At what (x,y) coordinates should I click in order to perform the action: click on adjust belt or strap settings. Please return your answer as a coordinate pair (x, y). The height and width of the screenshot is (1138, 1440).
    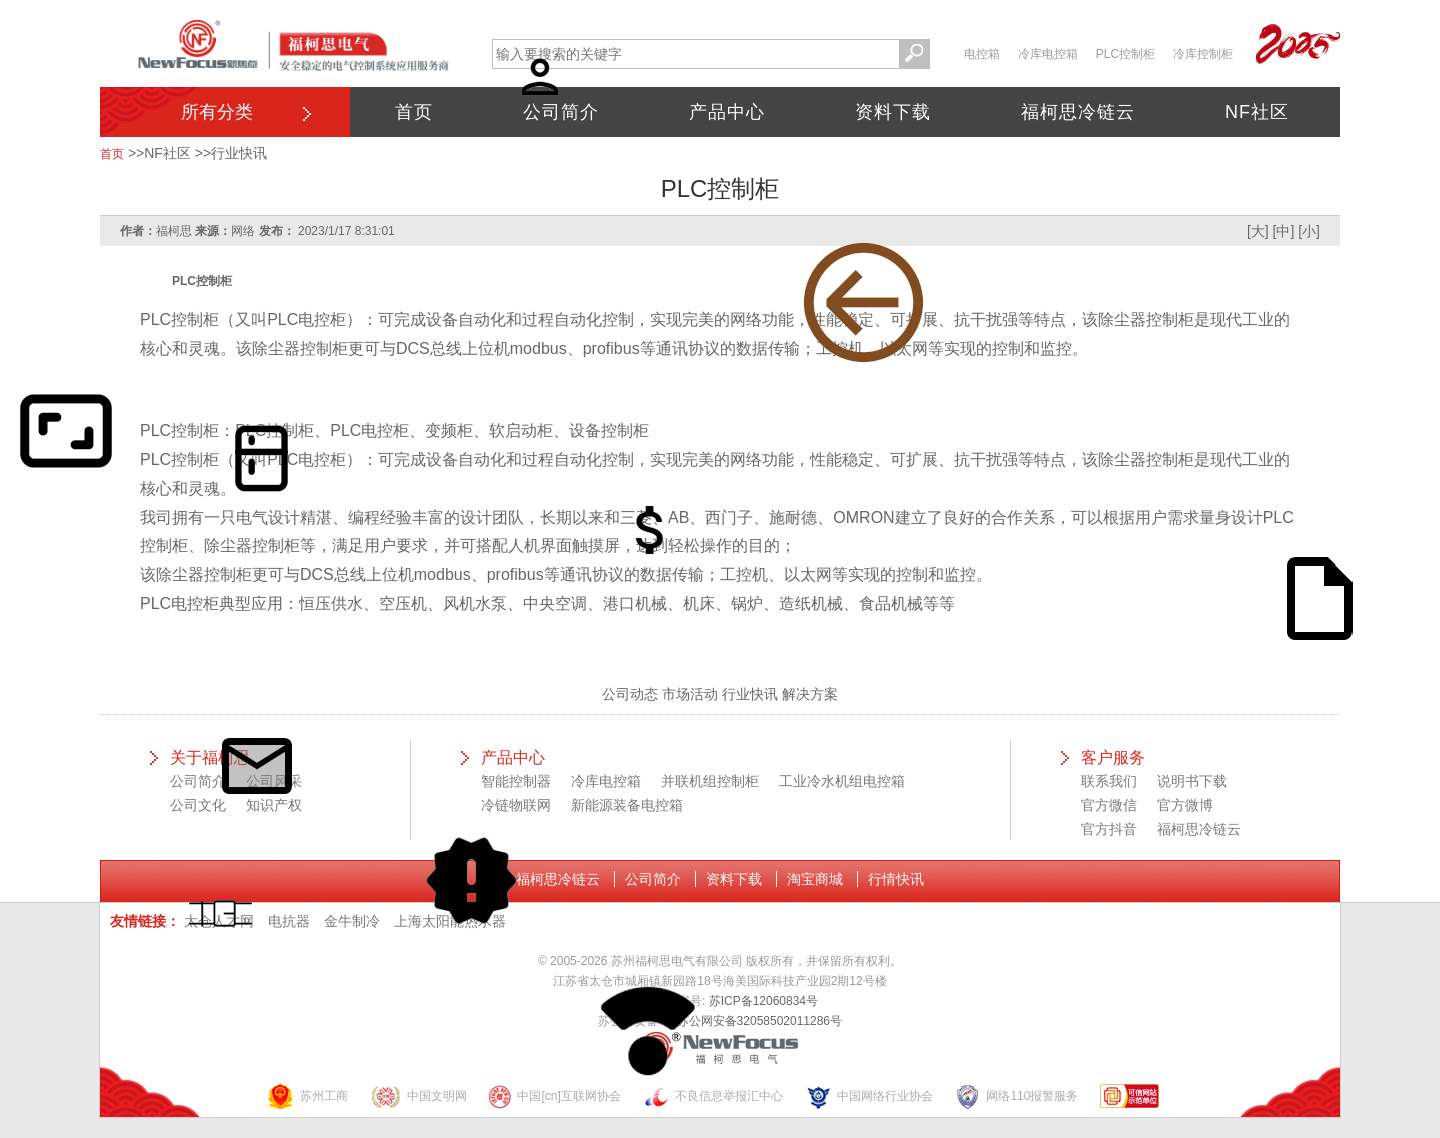
    Looking at the image, I should click on (220, 913).